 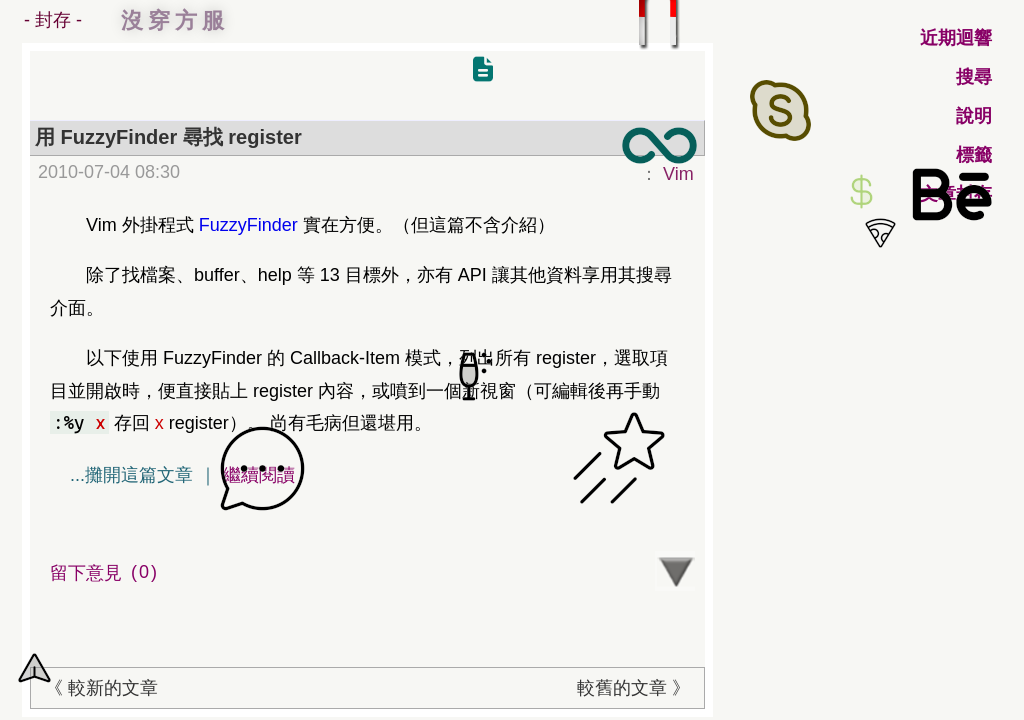 I want to click on add to favorites or wishlist, so click(x=619, y=458).